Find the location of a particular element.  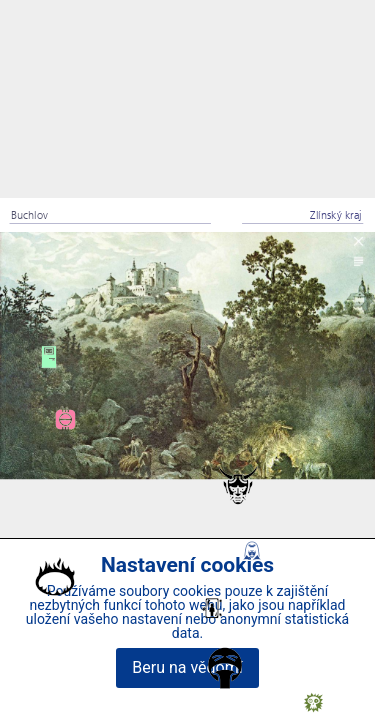

indicates a frozen character status effect is located at coordinates (212, 608).